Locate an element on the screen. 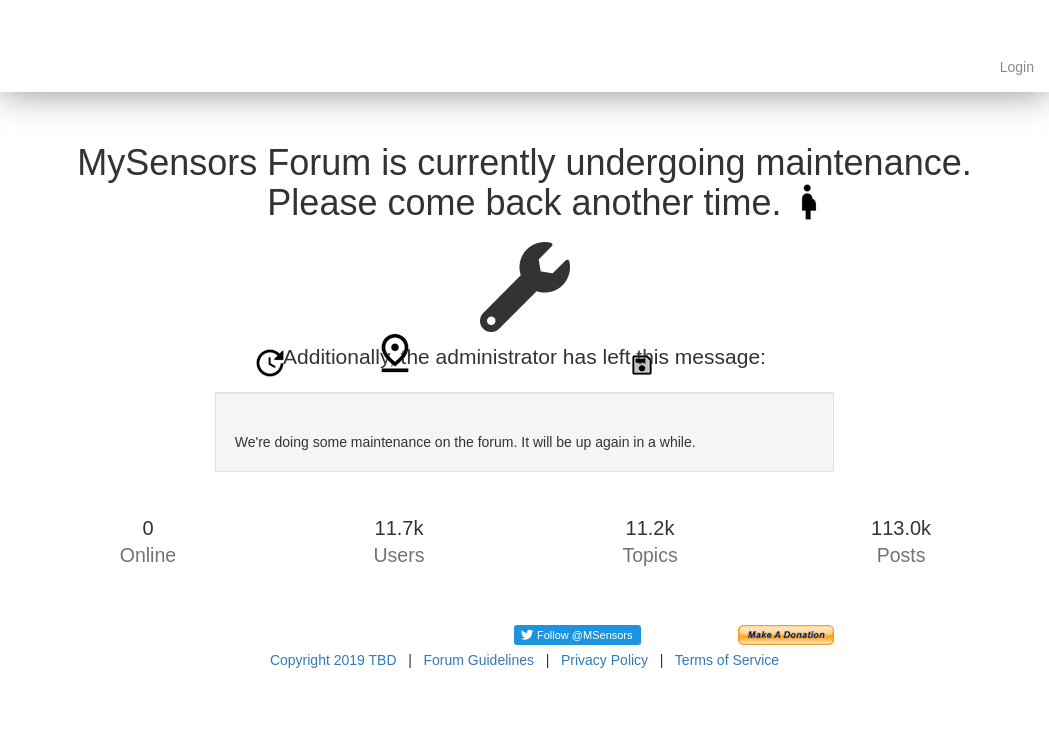  indicates pregnancy-related features or services is located at coordinates (809, 202).